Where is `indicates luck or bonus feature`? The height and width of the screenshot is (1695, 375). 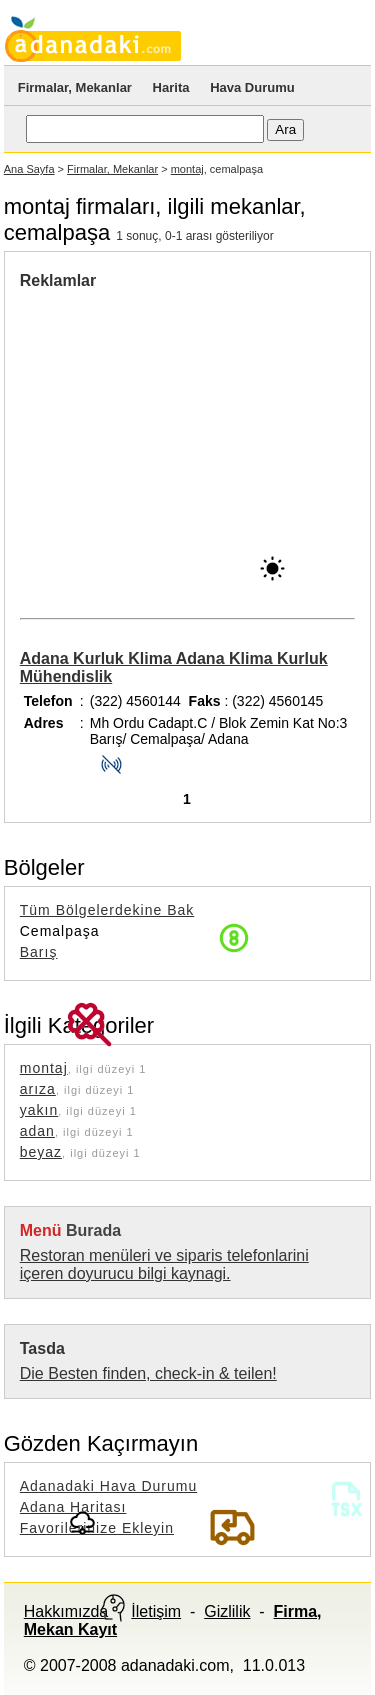 indicates luck or bonus feature is located at coordinates (88, 1023).